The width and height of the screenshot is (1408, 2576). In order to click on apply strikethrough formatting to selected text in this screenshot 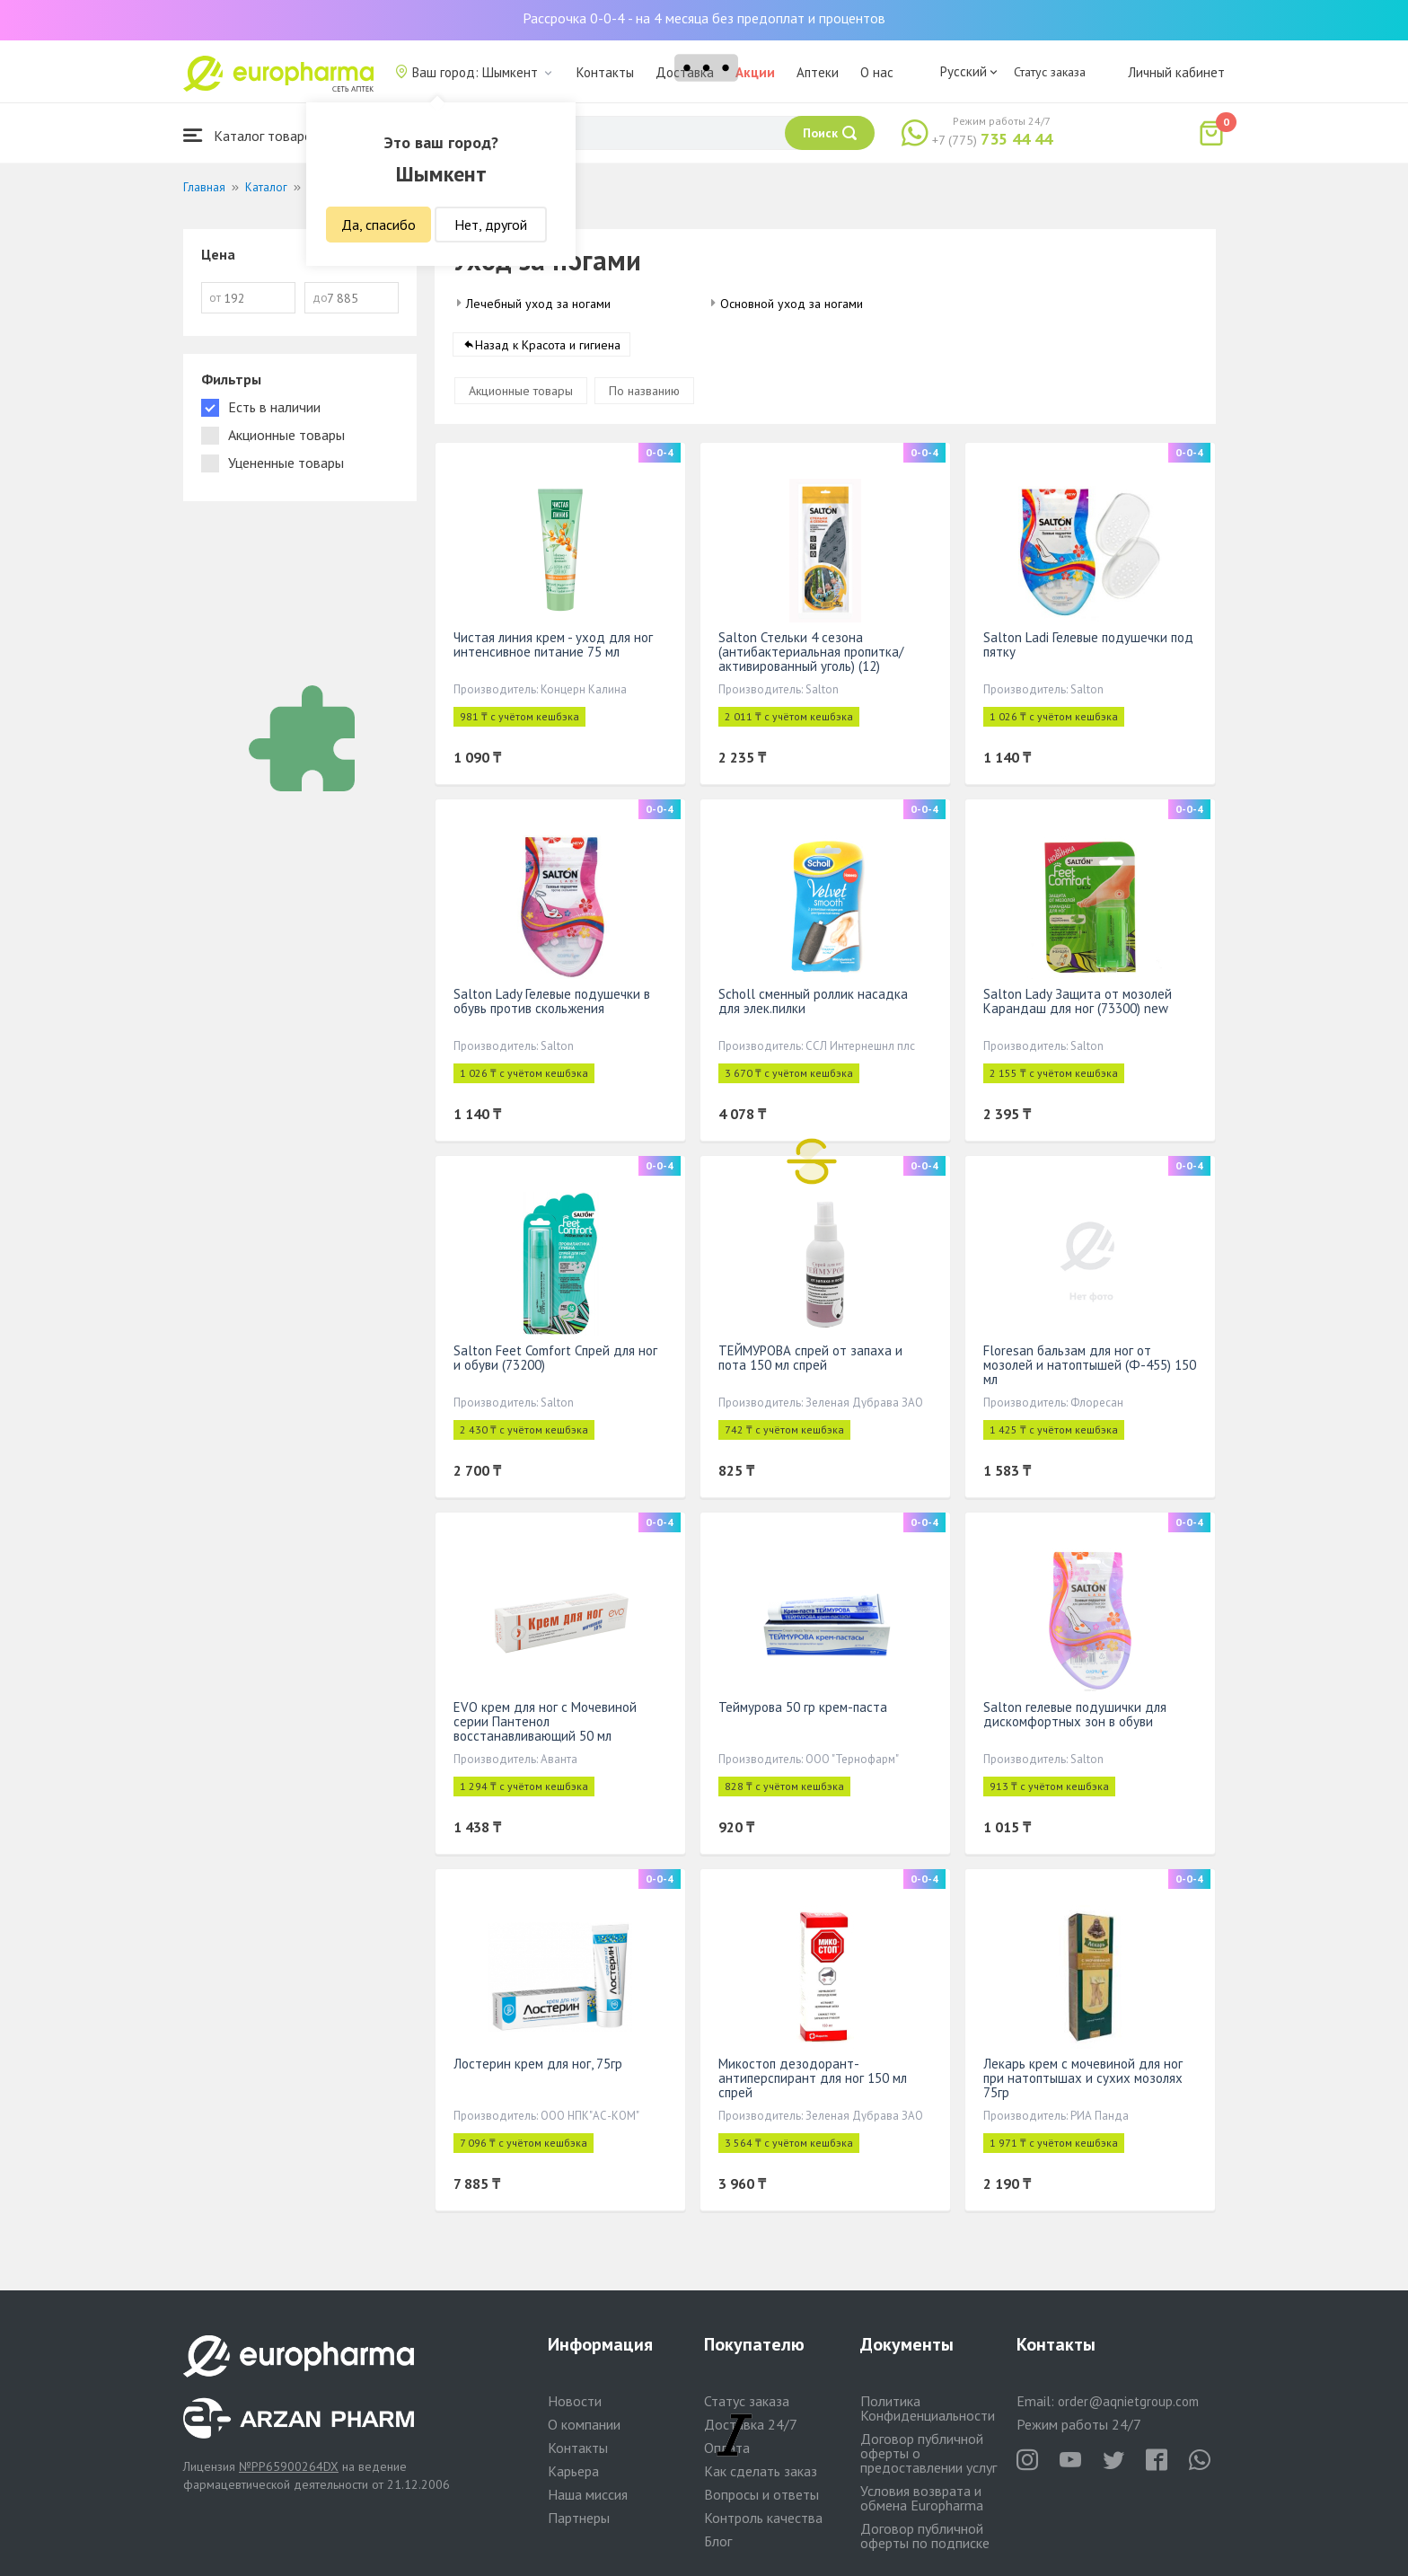, I will do `click(812, 1161)`.